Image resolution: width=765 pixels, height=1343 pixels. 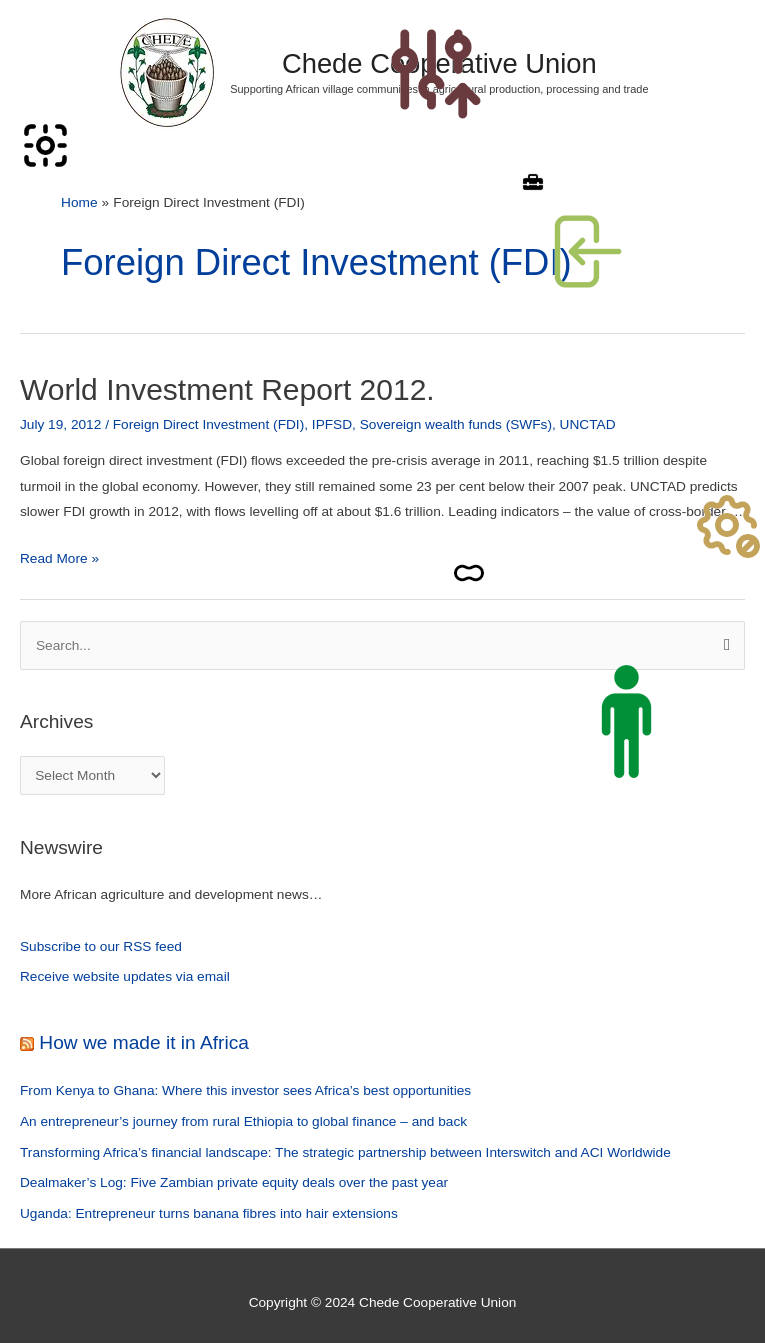 I want to click on access home repair services, so click(x=533, y=182).